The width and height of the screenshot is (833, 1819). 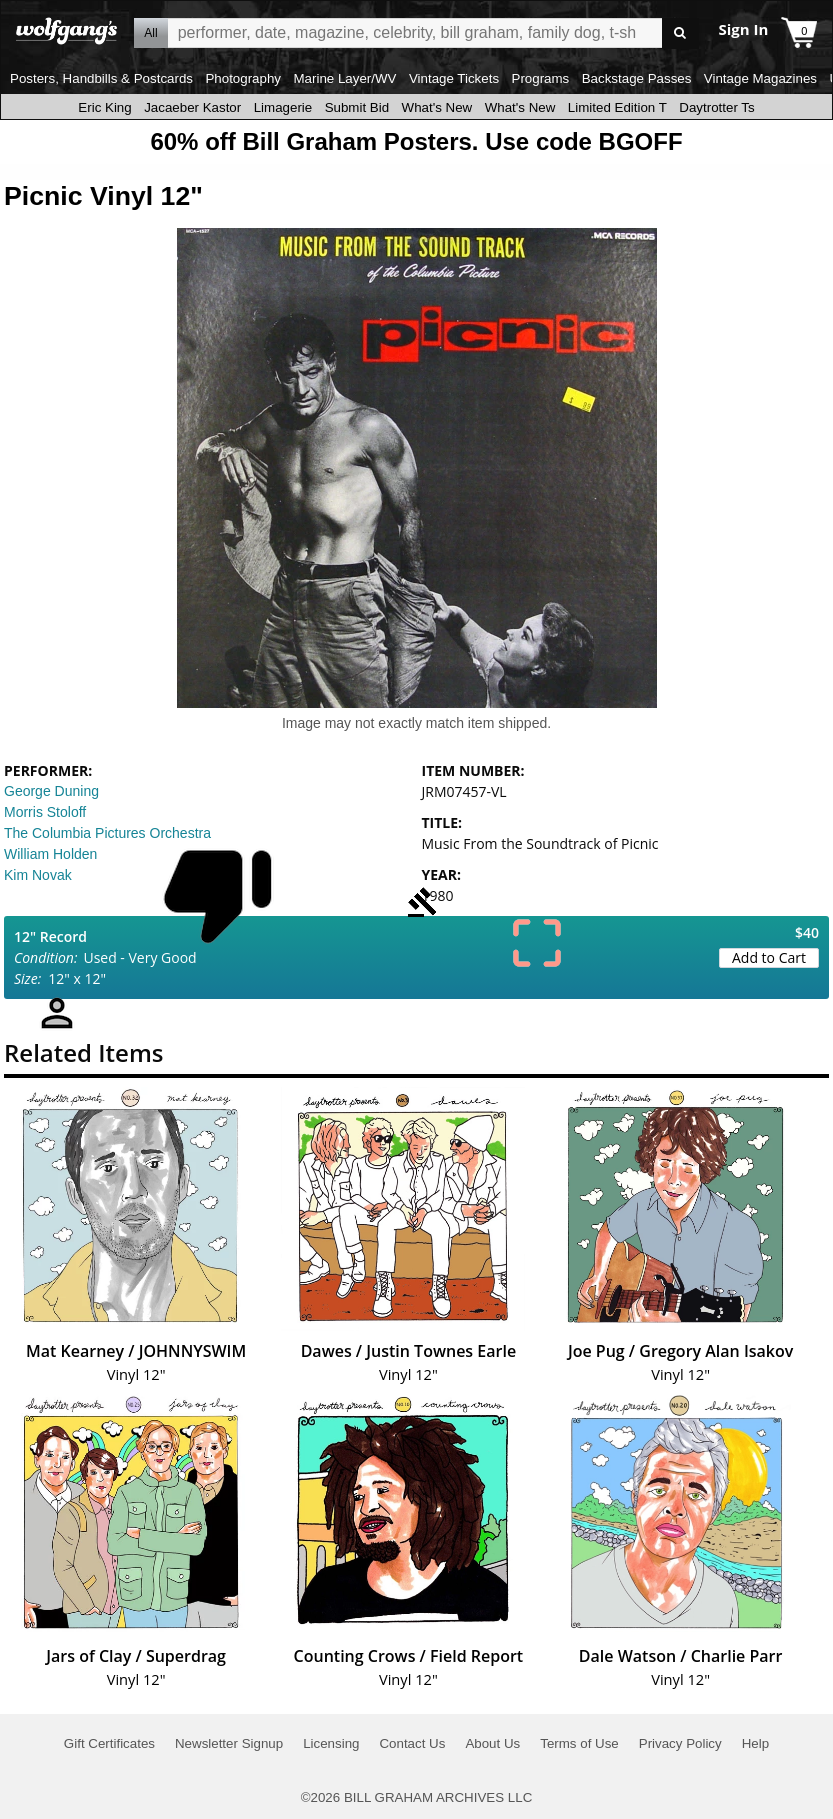 What do you see at coordinates (537, 943) in the screenshot?
I see `enter fullscreen mode` at bounding box center [537, 943].